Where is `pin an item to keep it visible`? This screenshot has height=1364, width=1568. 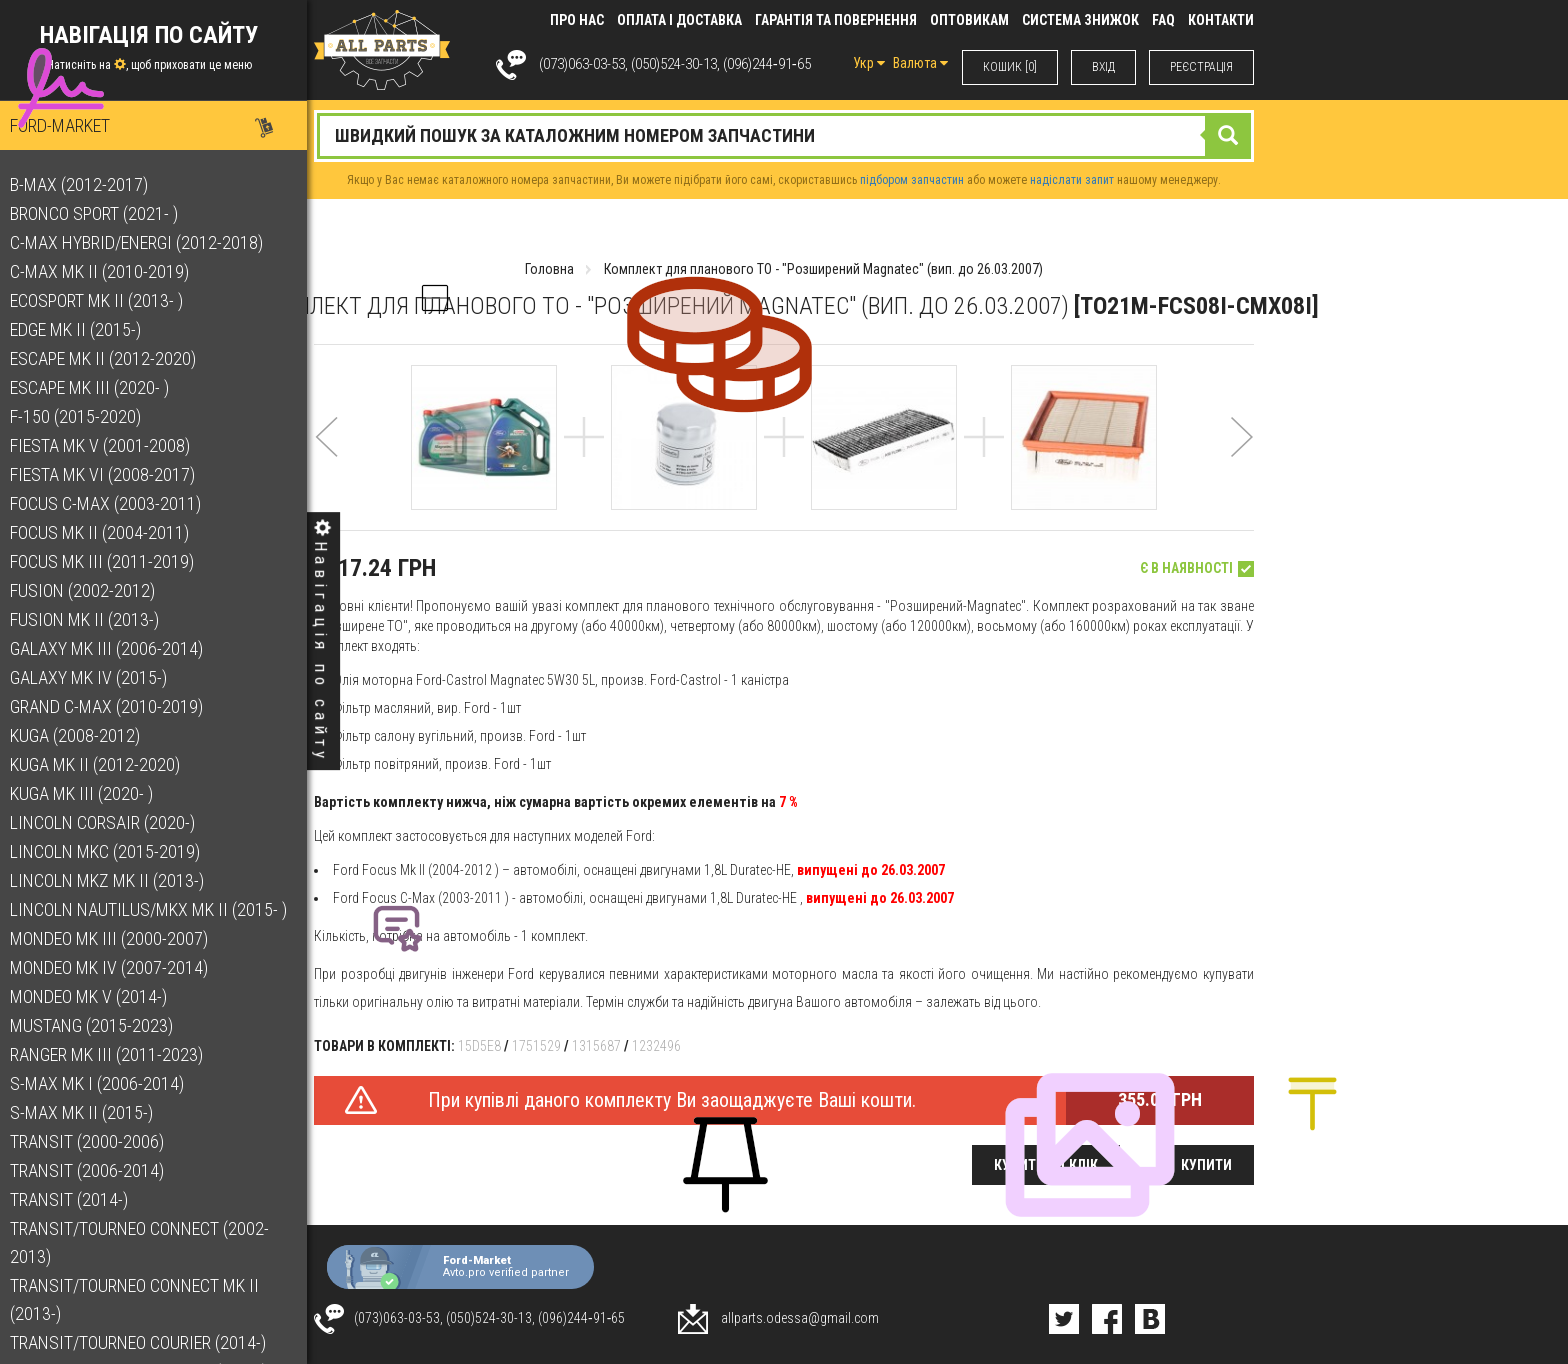
pin an item to keep it visible is located at coordinates (725, 1159).